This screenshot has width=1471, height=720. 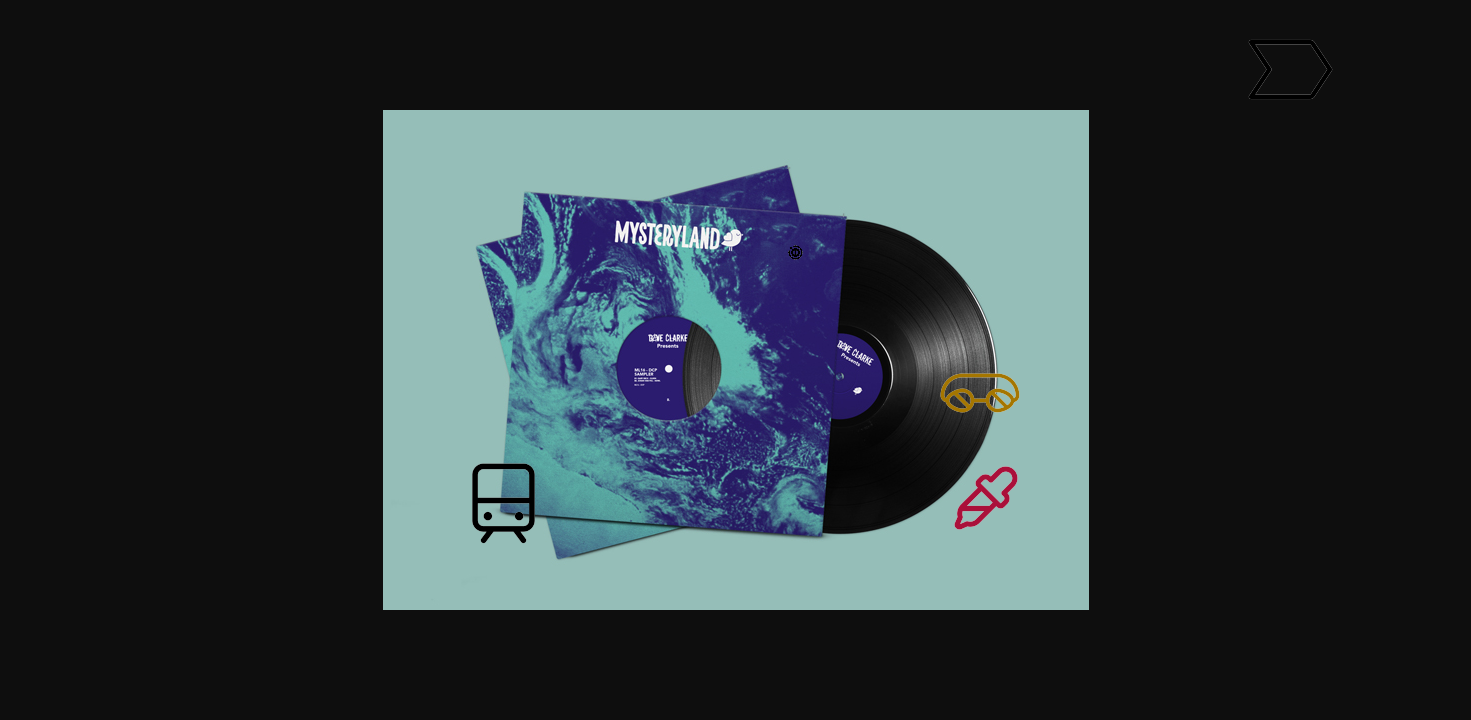 What do you see at coordinates (1287, 69) in the screenshot?
I see `apply a label or tag to an item` at bounding box center [1287, 69].